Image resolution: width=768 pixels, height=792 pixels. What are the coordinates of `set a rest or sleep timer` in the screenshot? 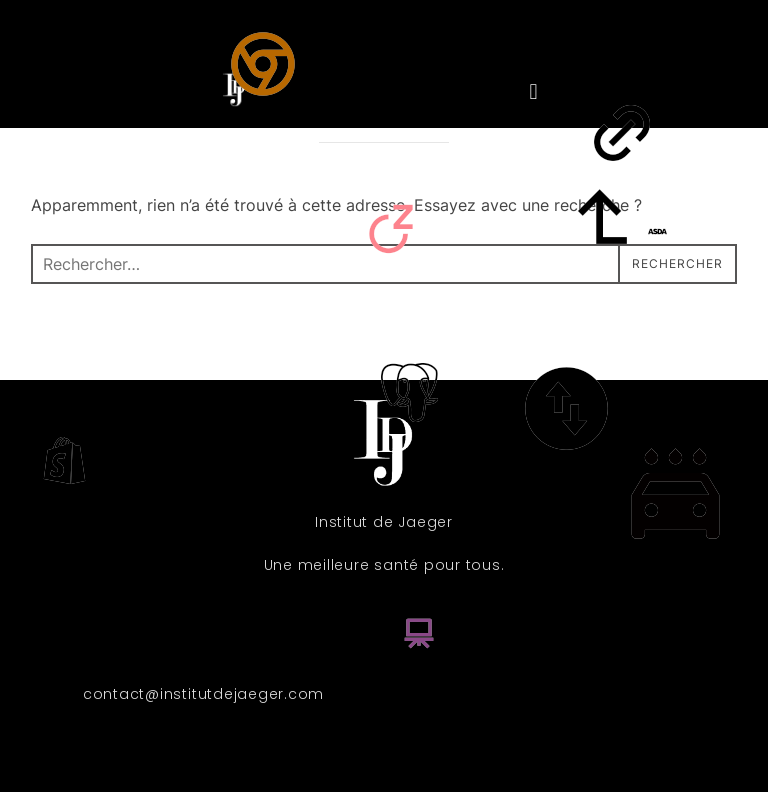 It's located at (391, 229).